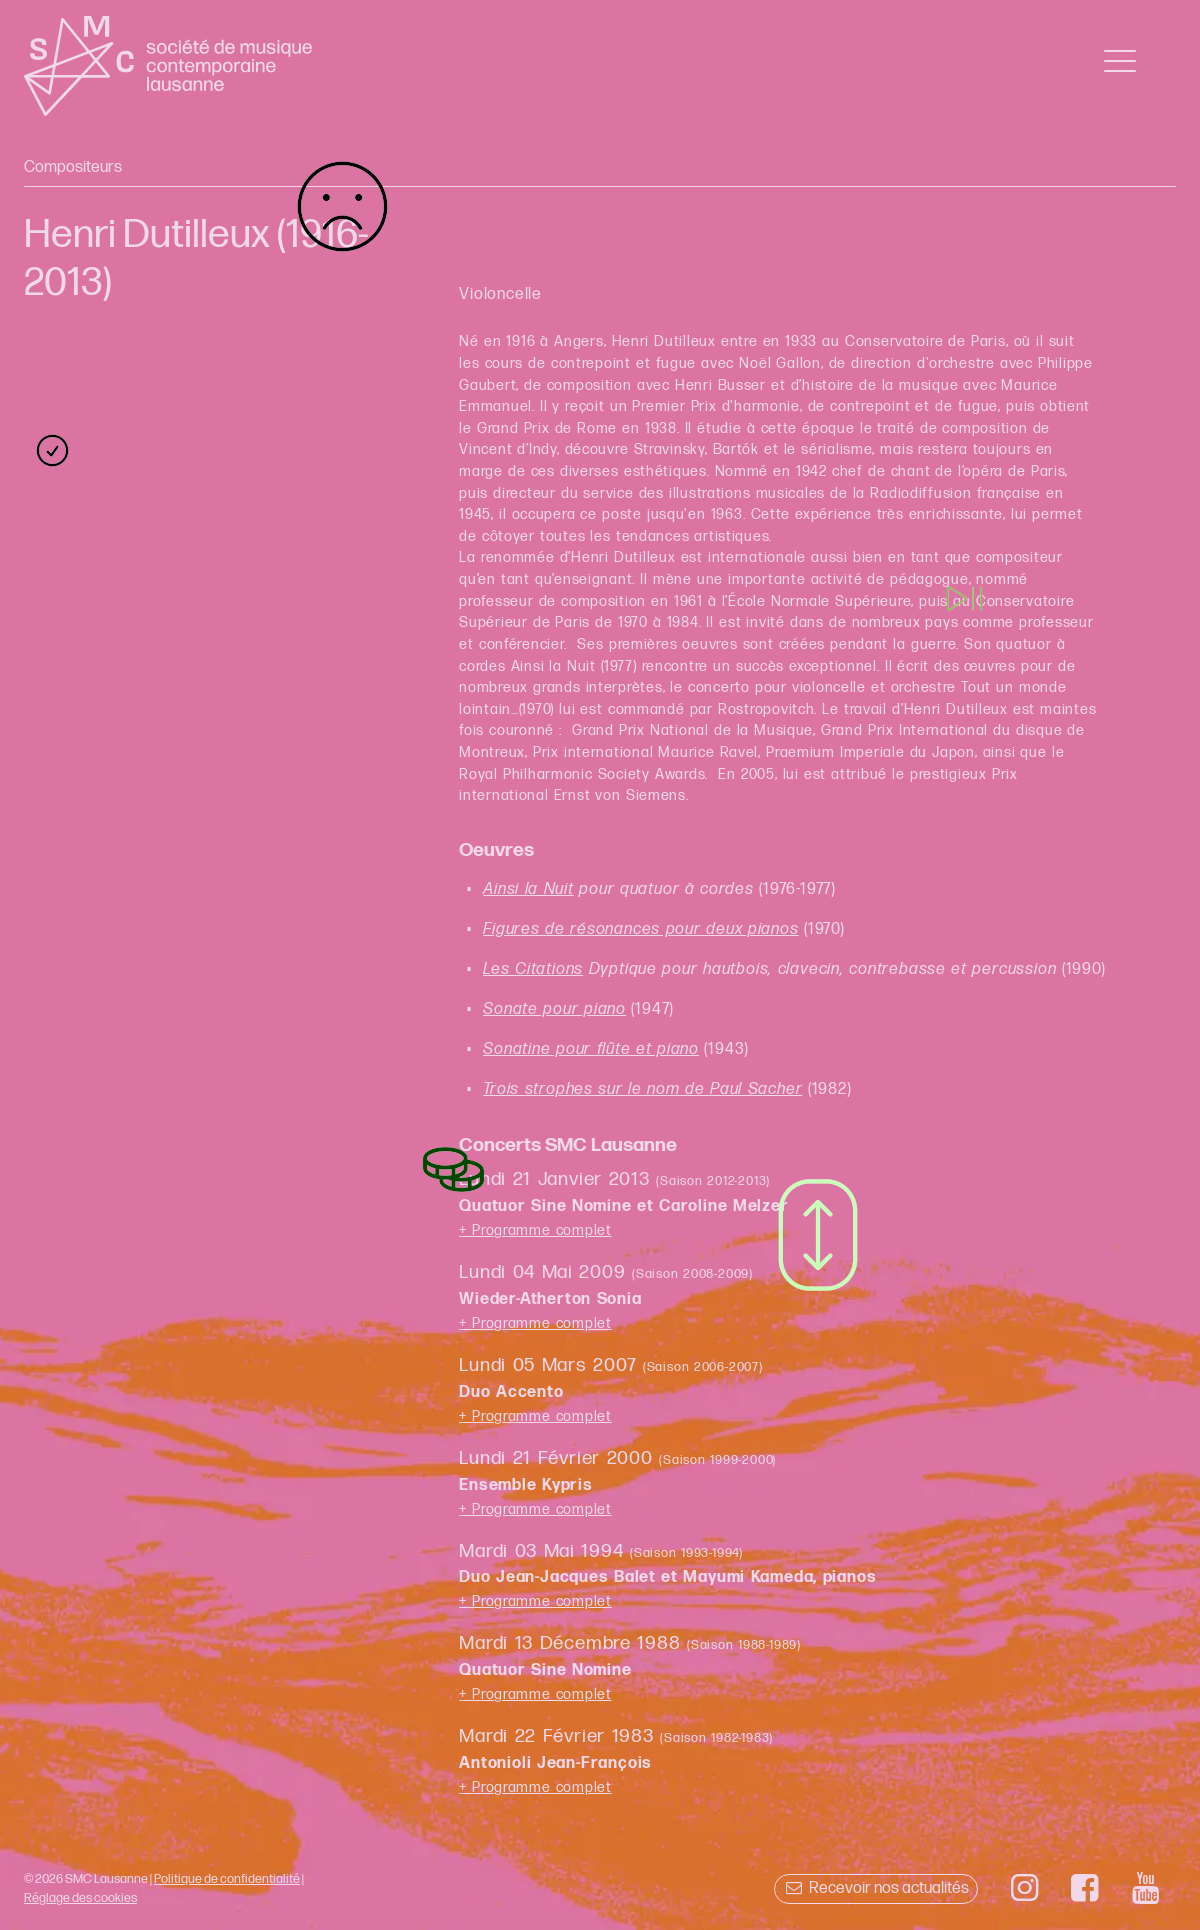 This screenshot has height=1930, width=1200. What do you see at coordinates (342, 206) in the screenshot?
I see `indicates negative feedback or dissatisfaction` at bounding box center [342, 206].